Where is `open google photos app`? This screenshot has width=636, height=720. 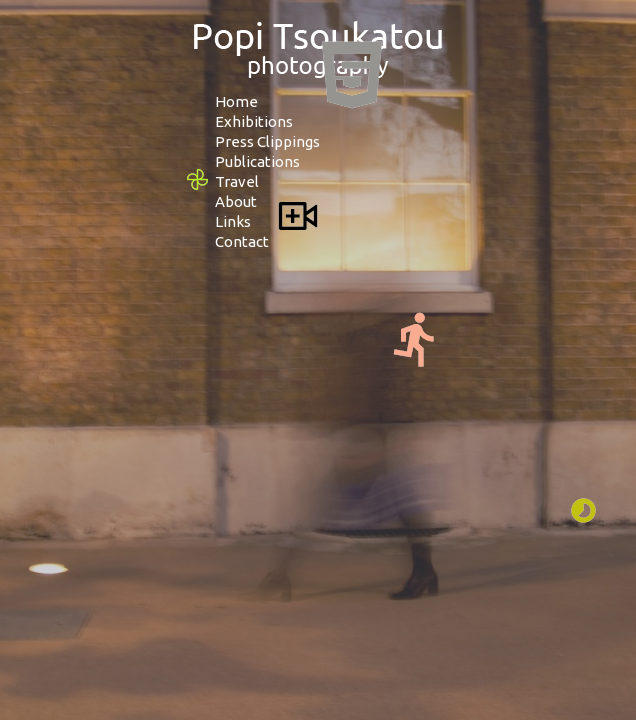
open google photos app is located at coordinates (197, 179).